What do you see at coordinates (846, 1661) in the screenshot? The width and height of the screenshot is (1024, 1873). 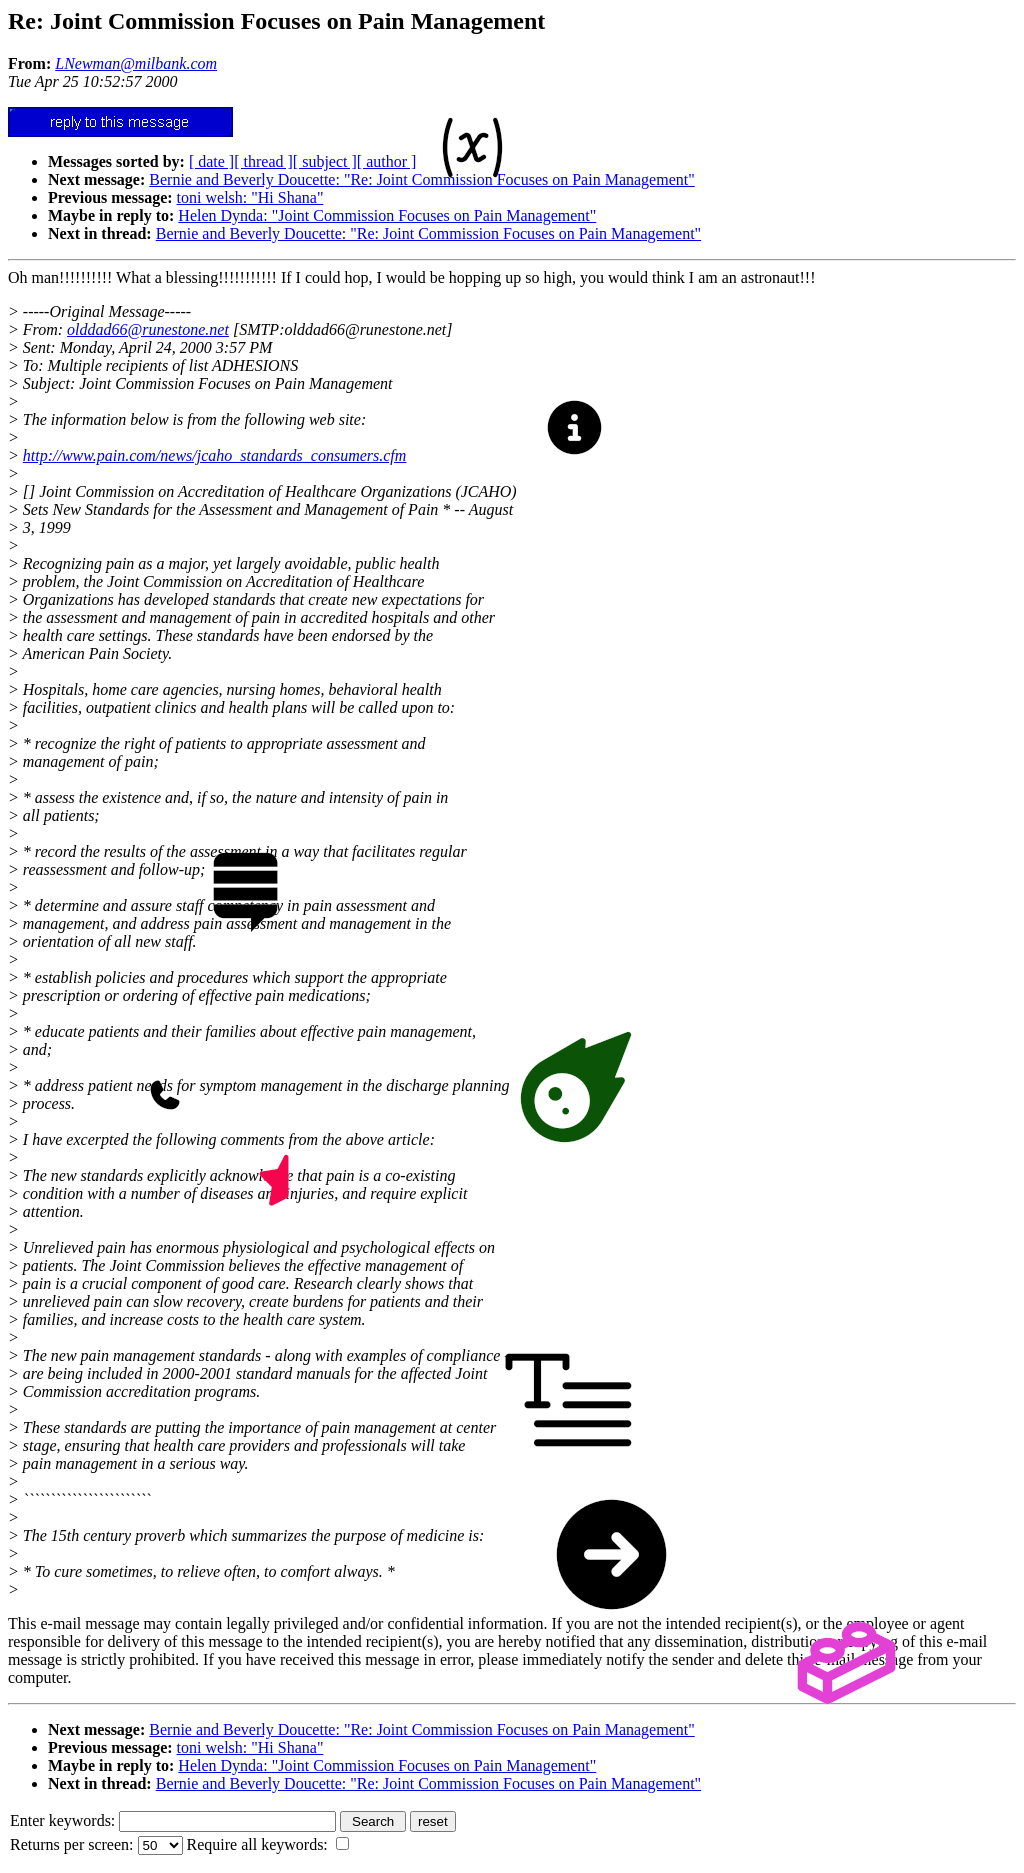 I see `access building blocks or modular components` at bounding box center [846, 1661].